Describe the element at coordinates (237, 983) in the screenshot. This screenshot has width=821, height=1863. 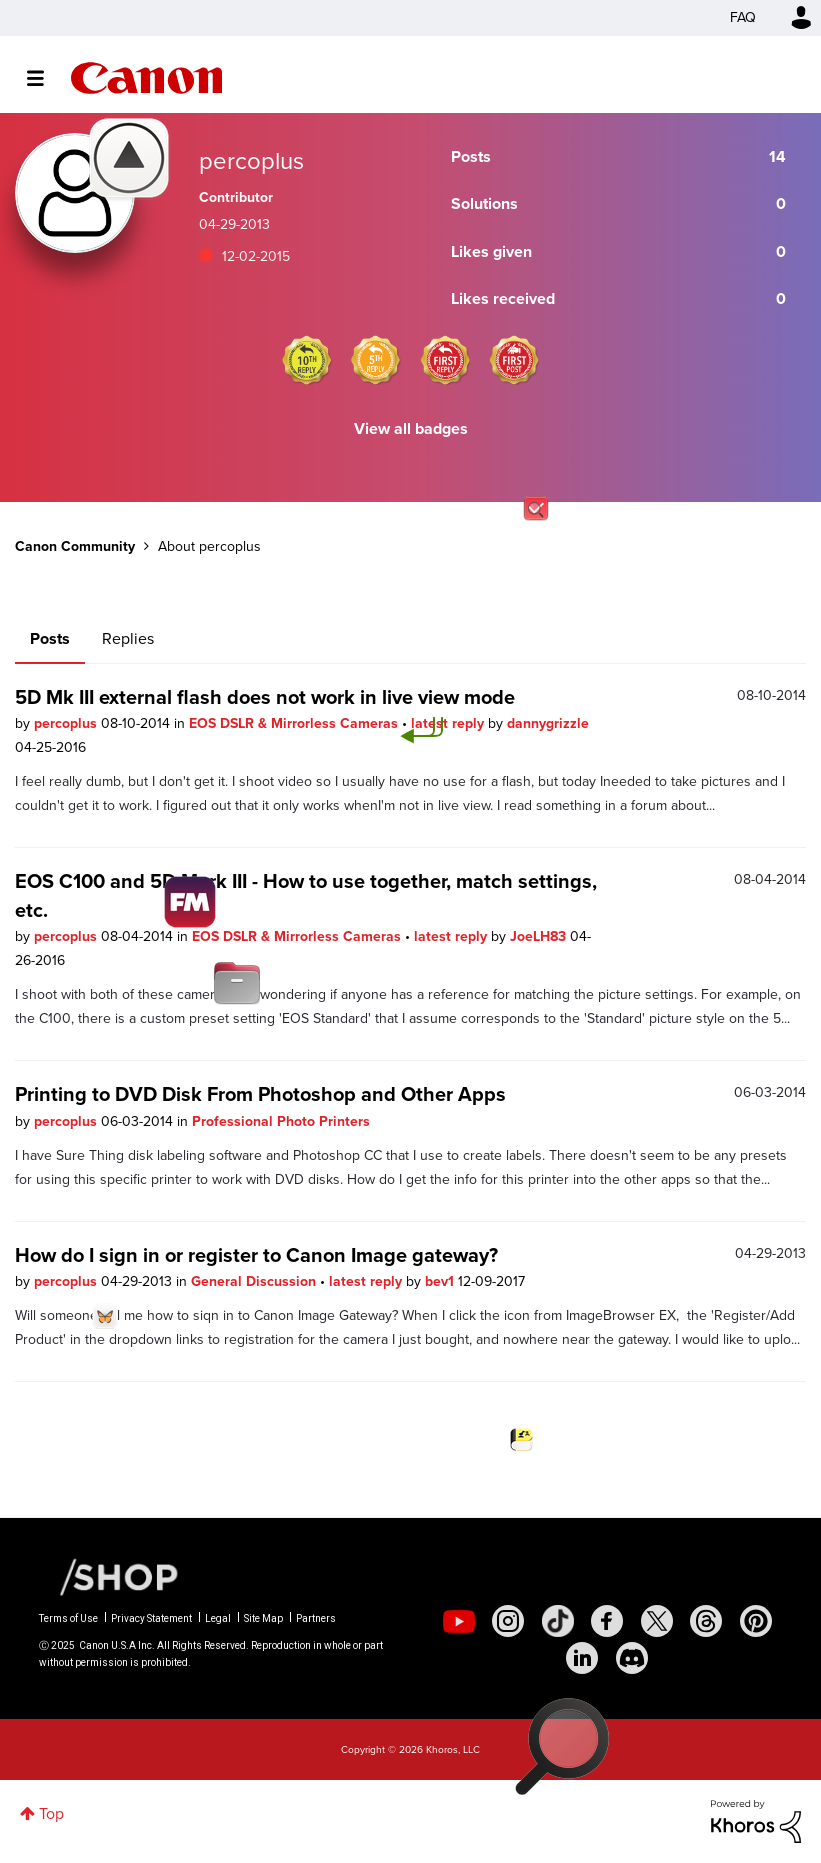
I see `open the file manager application` at that location.